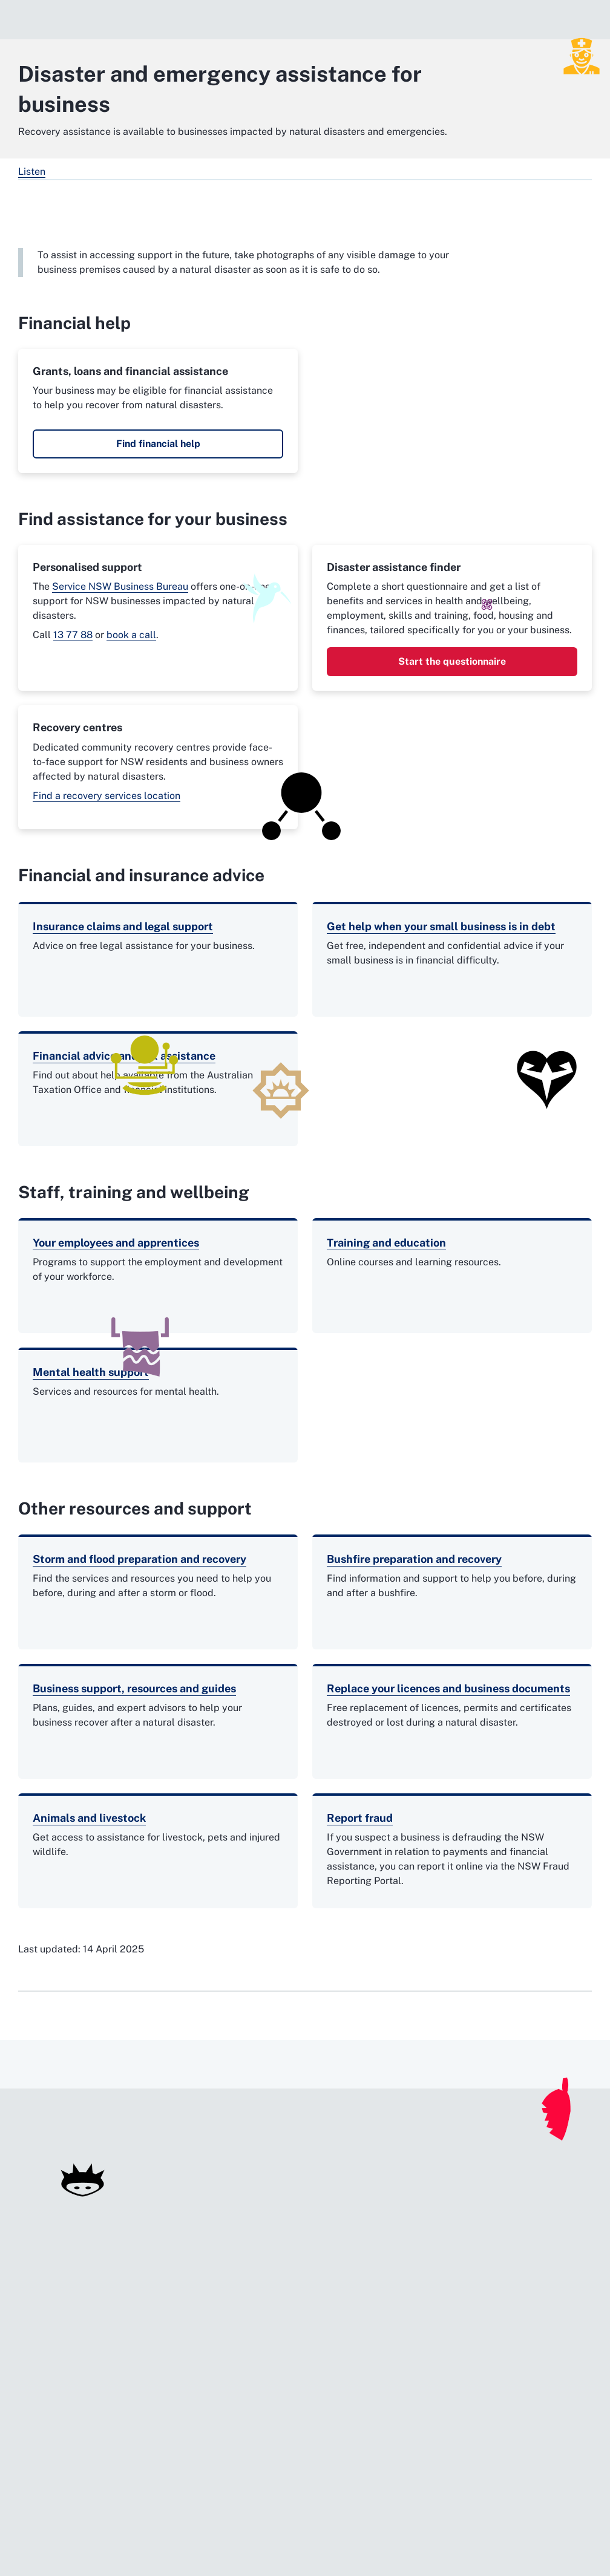 This screenshot has height=2576, width=610. What do you see at coordinates (82, 2180) in the screenshot?
I see `activate defense or shield ability` at bounding box center [82, 2180].